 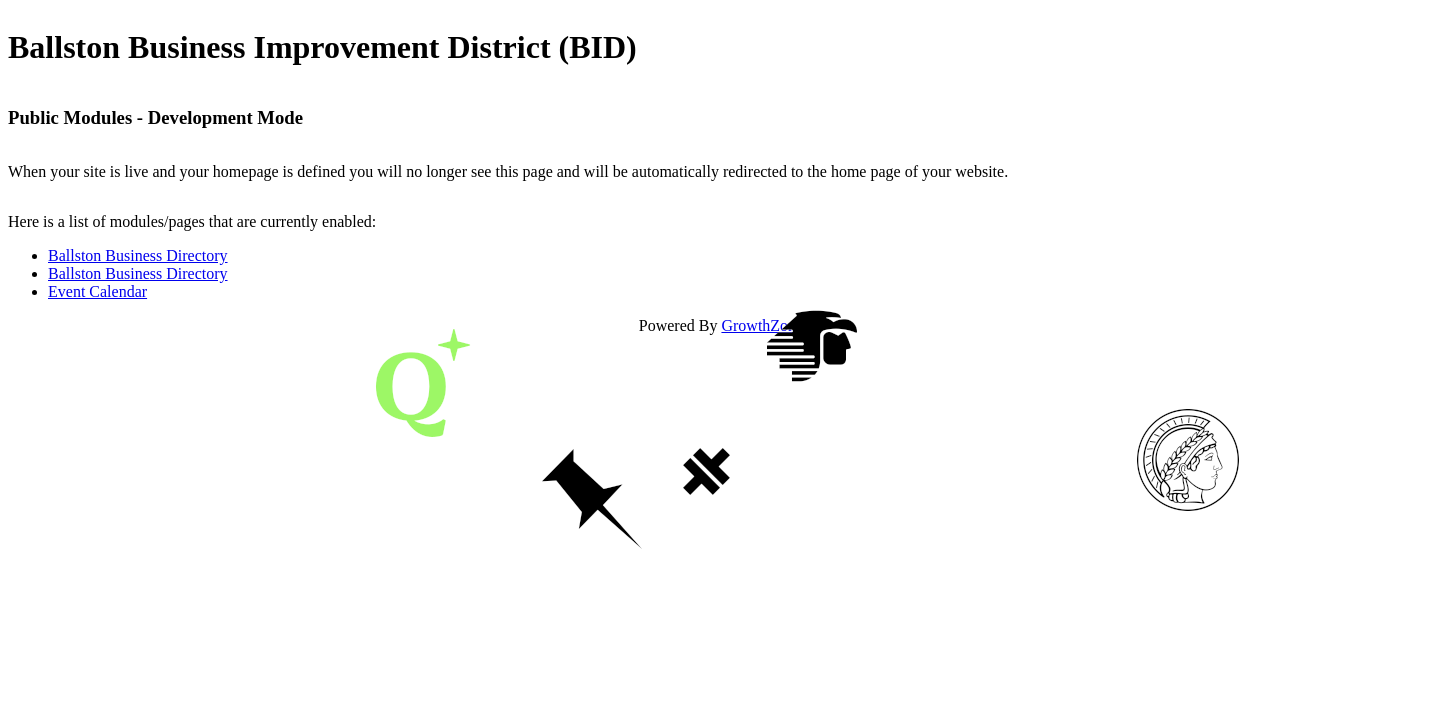 What do you see at coordinates (1188, 460) in the screenshot?
I see `max planck society official logo` at bounding box center [1188, 460].